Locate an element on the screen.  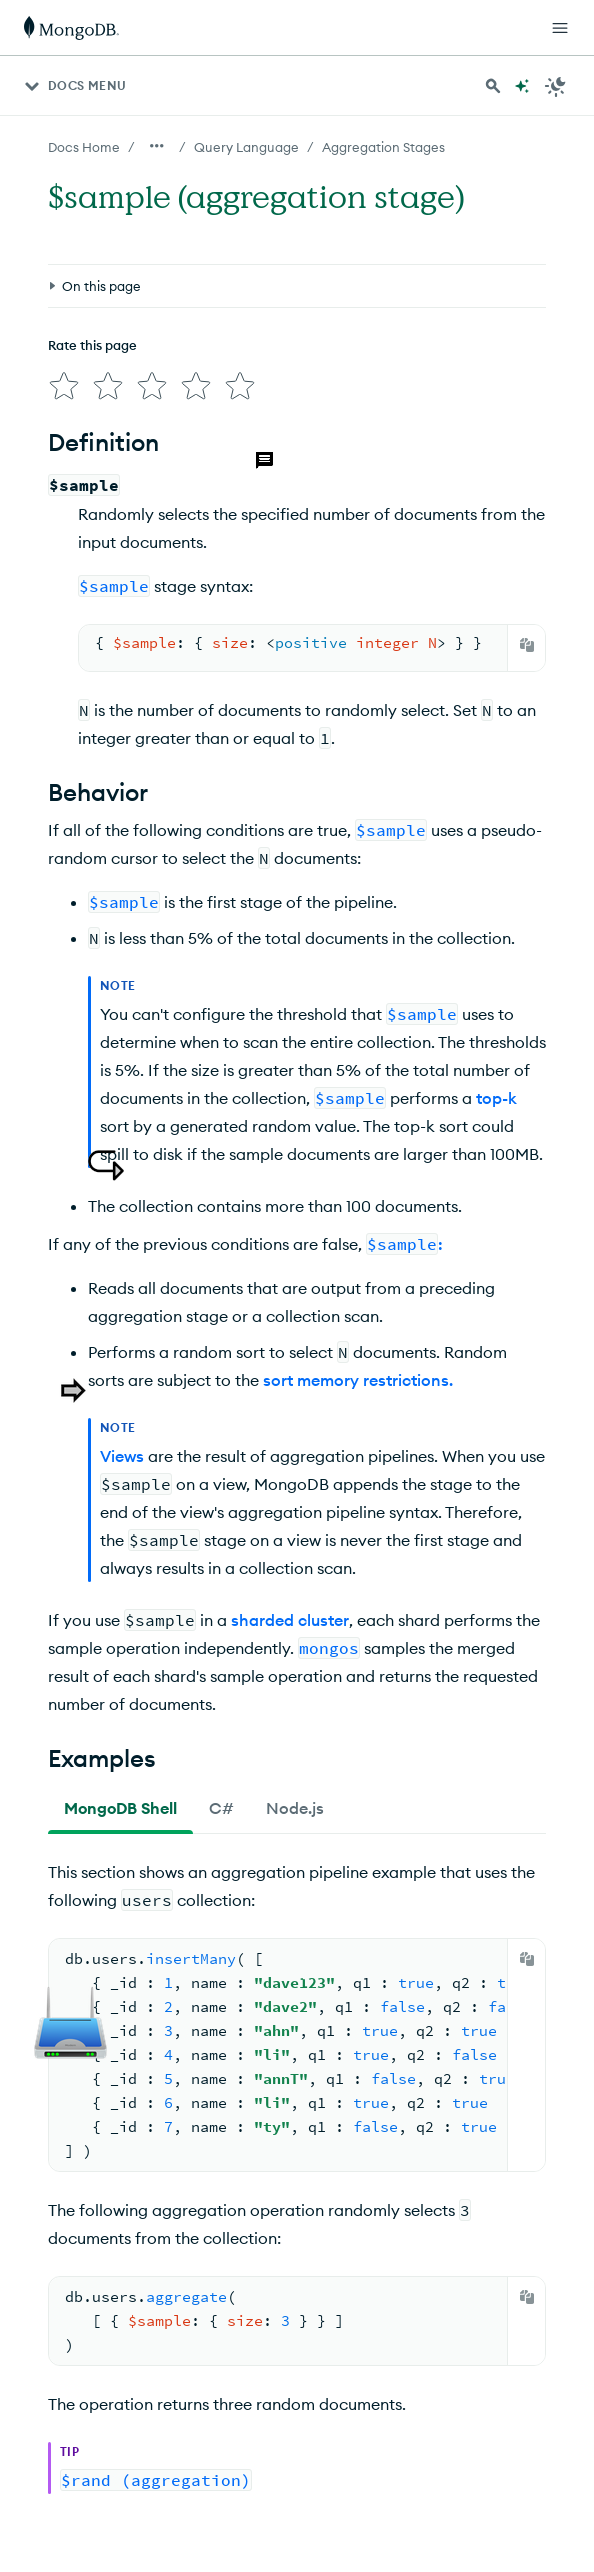
forward an email or message is located at coordinates (73, 1390).